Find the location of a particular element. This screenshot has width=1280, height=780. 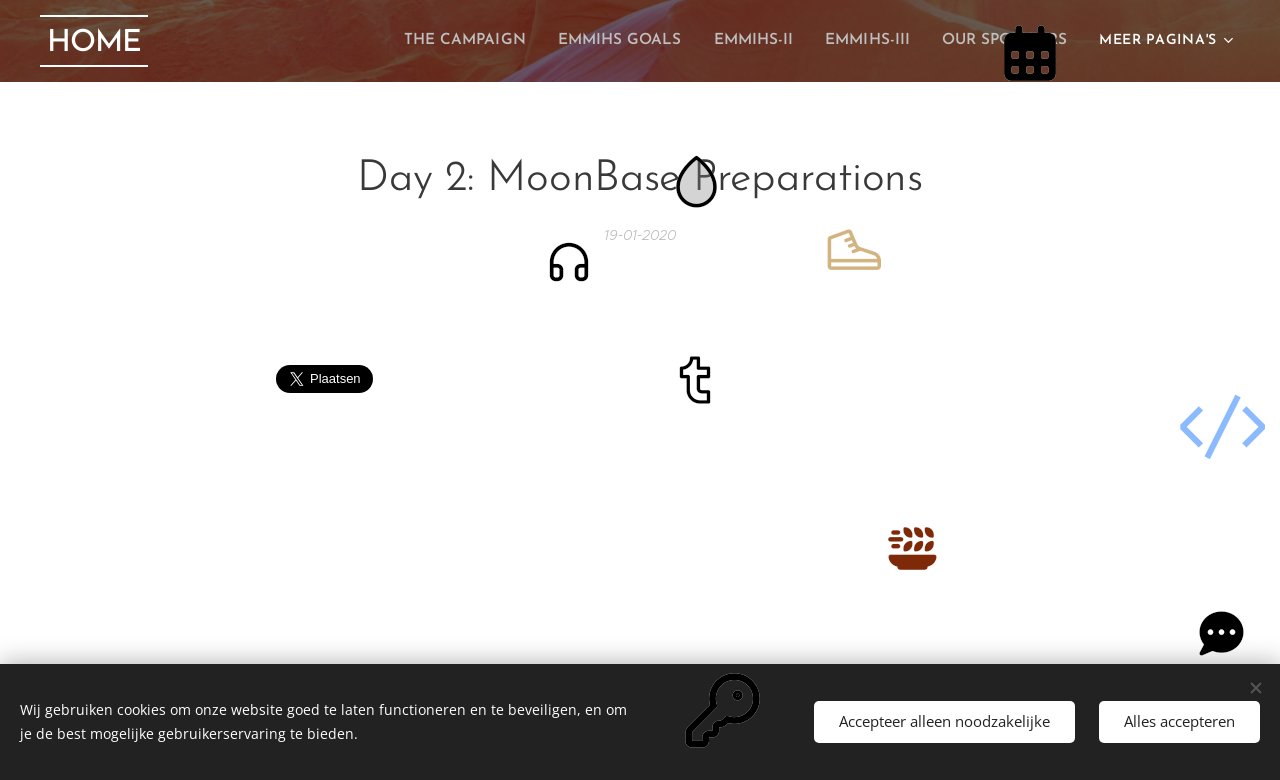

open tumblr app is located at coordinates (695, 380).